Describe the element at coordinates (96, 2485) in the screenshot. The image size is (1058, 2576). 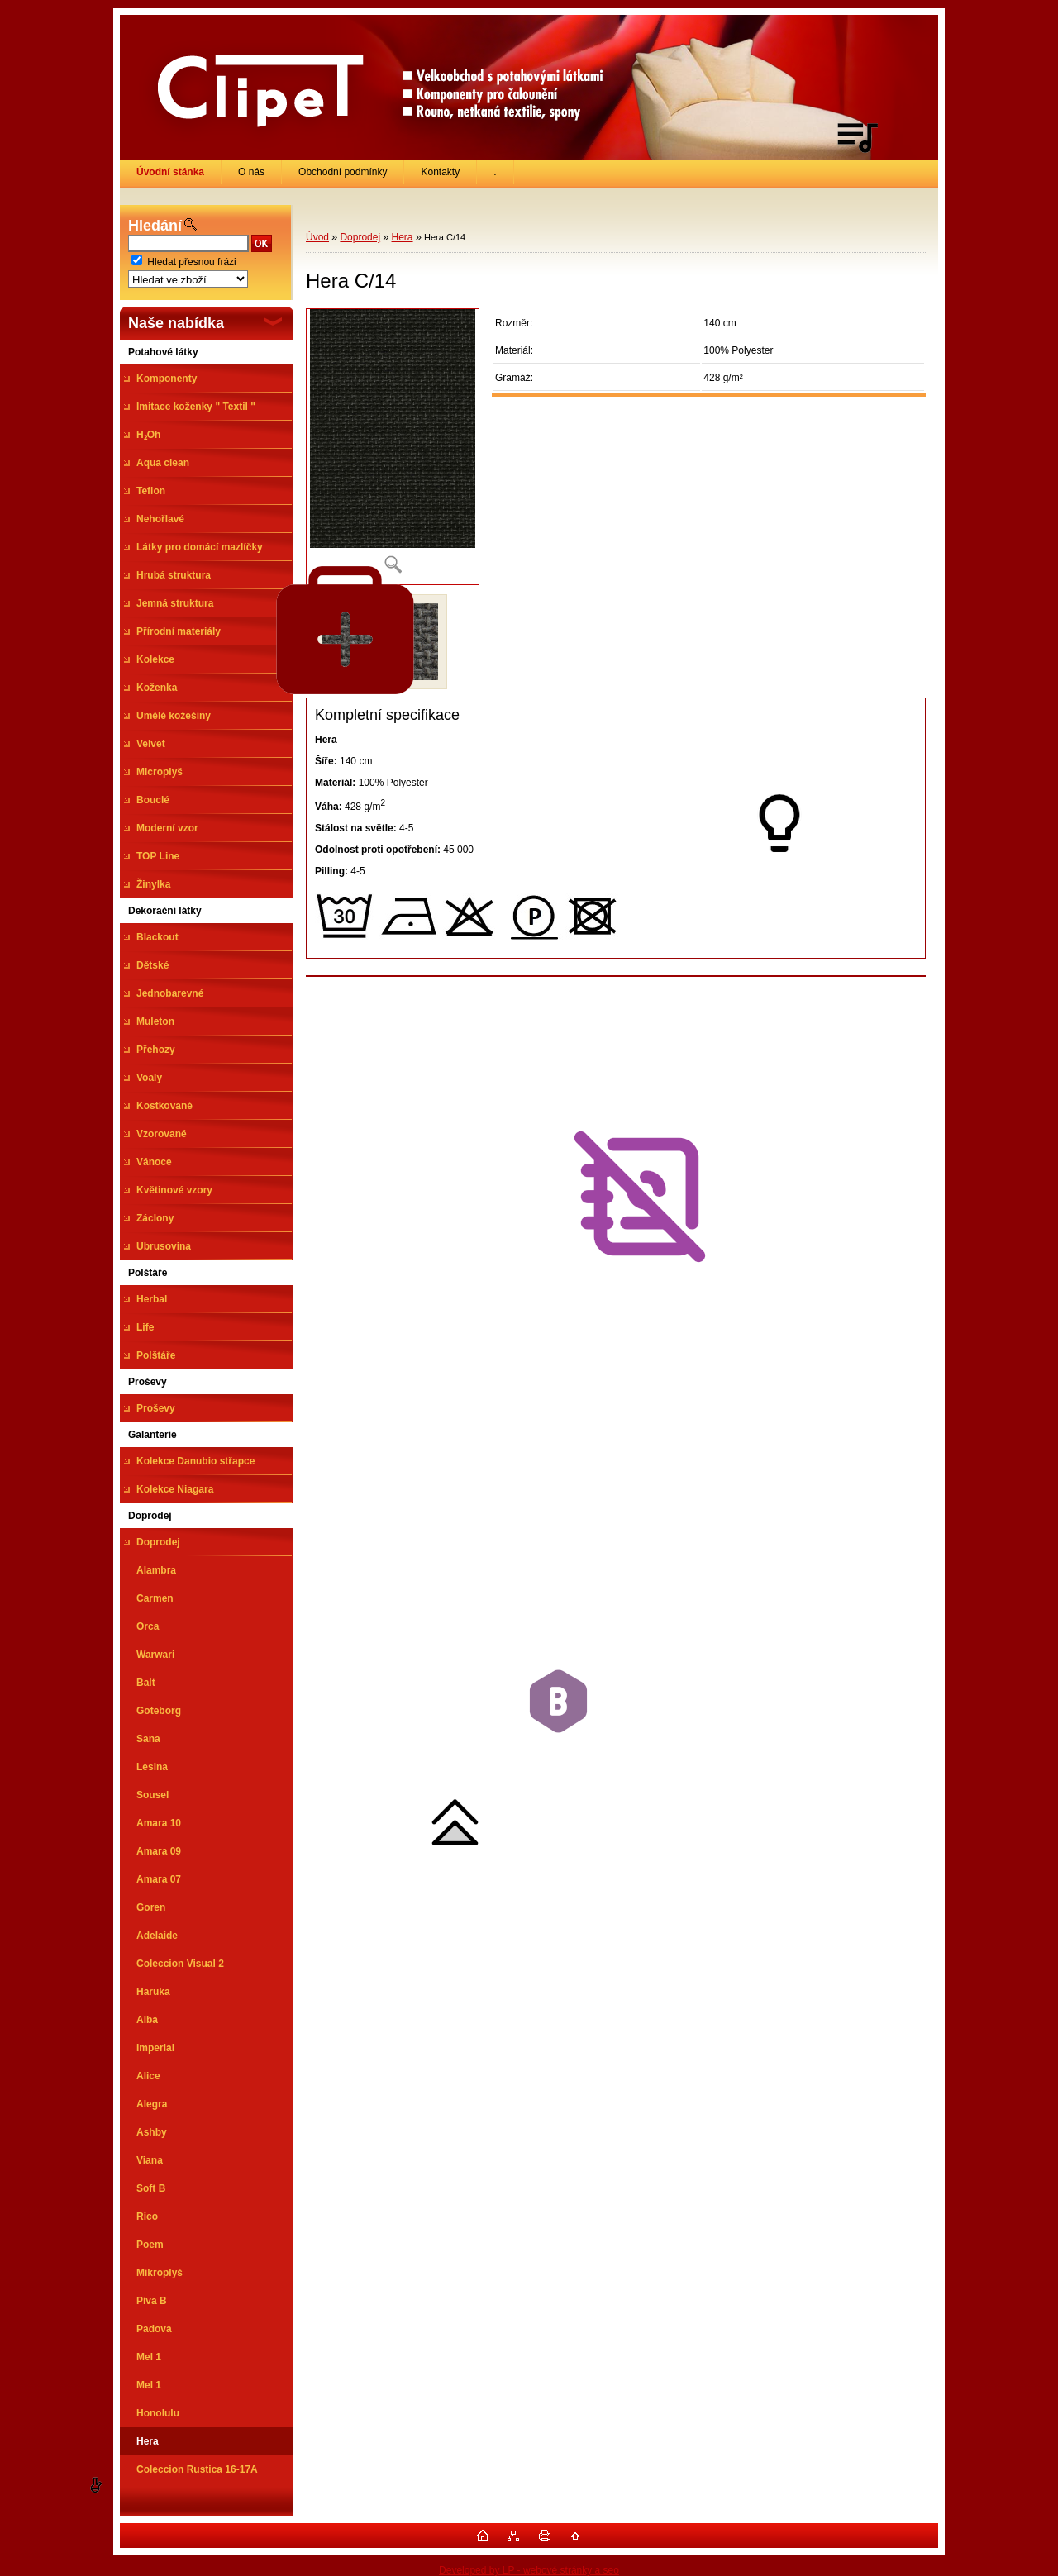
I see `access chemistry or laboratory tools` at that location.